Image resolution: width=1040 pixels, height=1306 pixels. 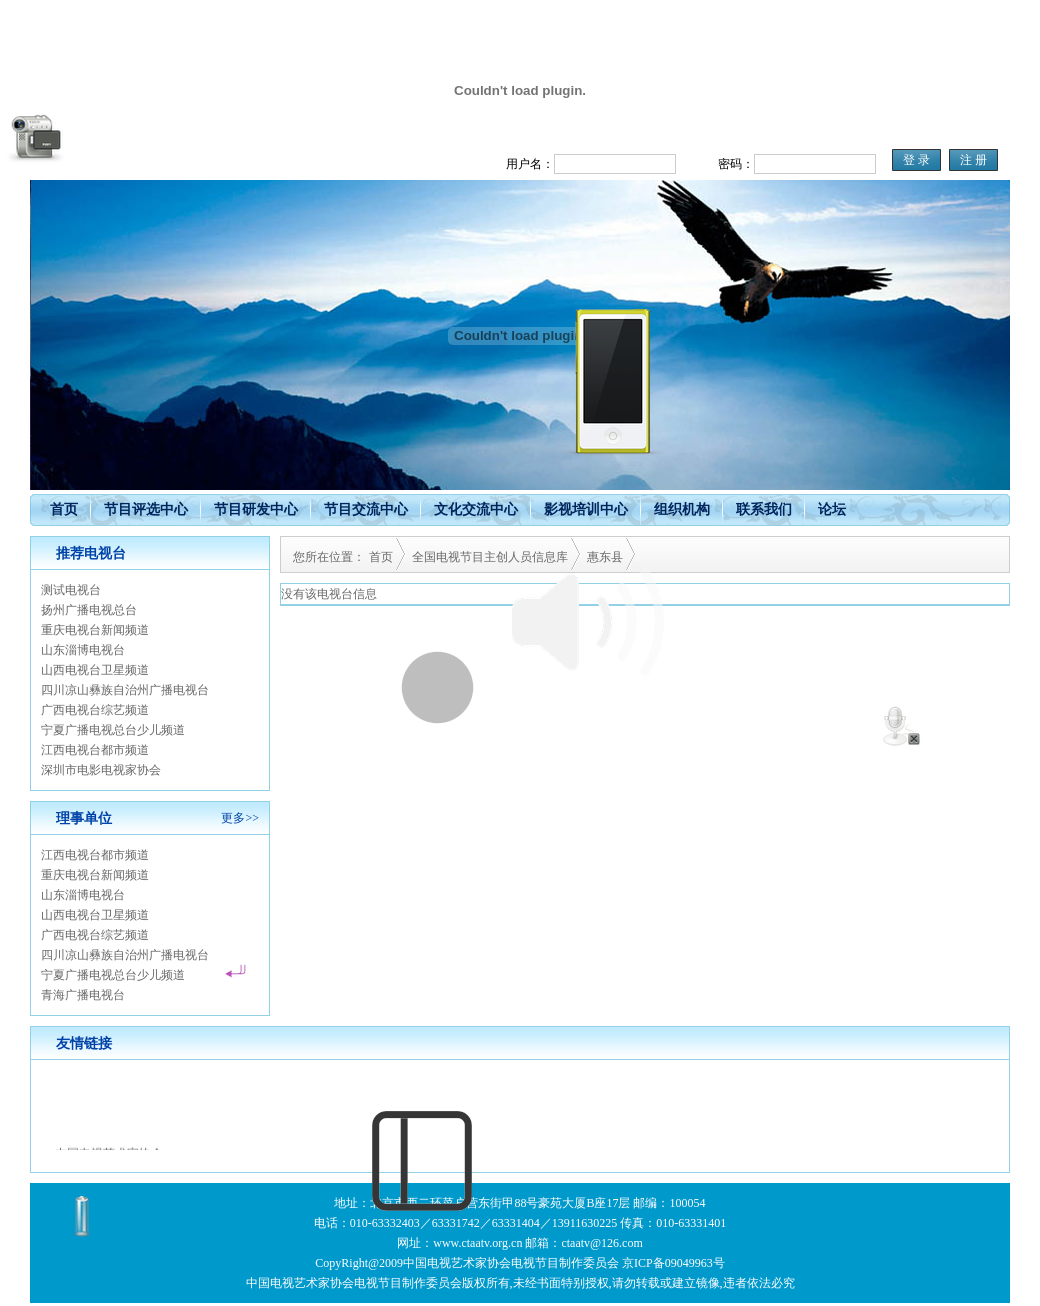 What do you see at coordinates (82, 1217) in the screenshot?
I see `indicates battery is depleted and needs charging` at bounding box center [82, 1217].